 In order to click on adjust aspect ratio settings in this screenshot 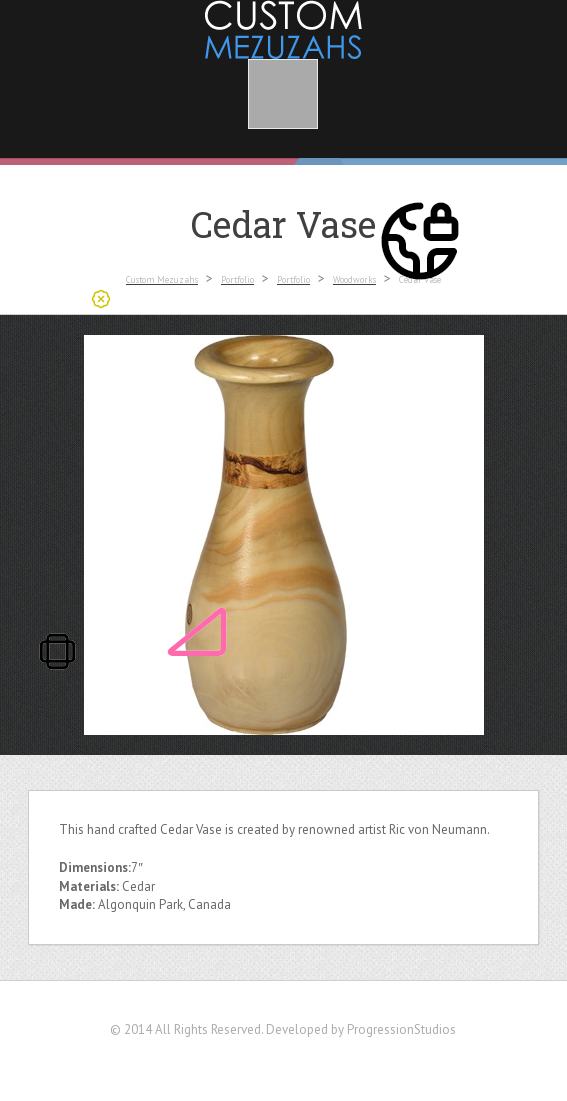, I will do `click(57, 651)`.